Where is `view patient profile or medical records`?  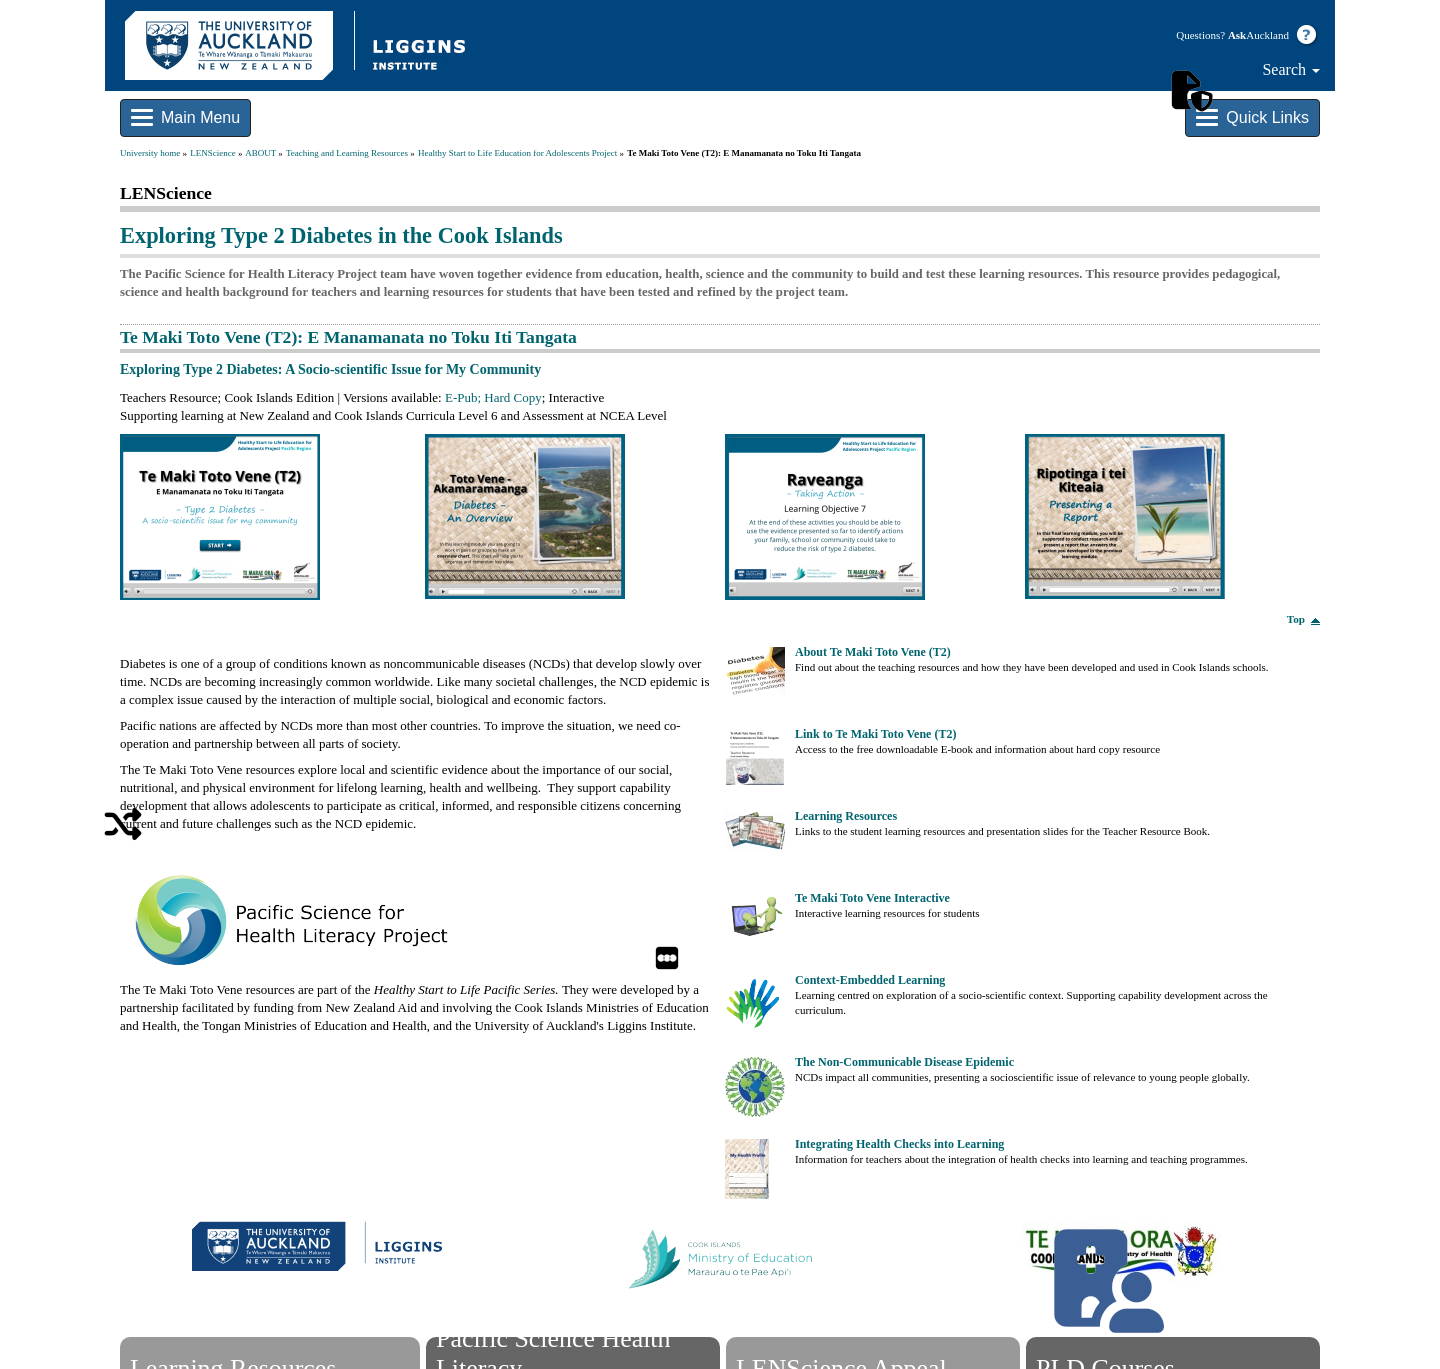
view patient profile or medical records is located at coordinates (1103, 1278).